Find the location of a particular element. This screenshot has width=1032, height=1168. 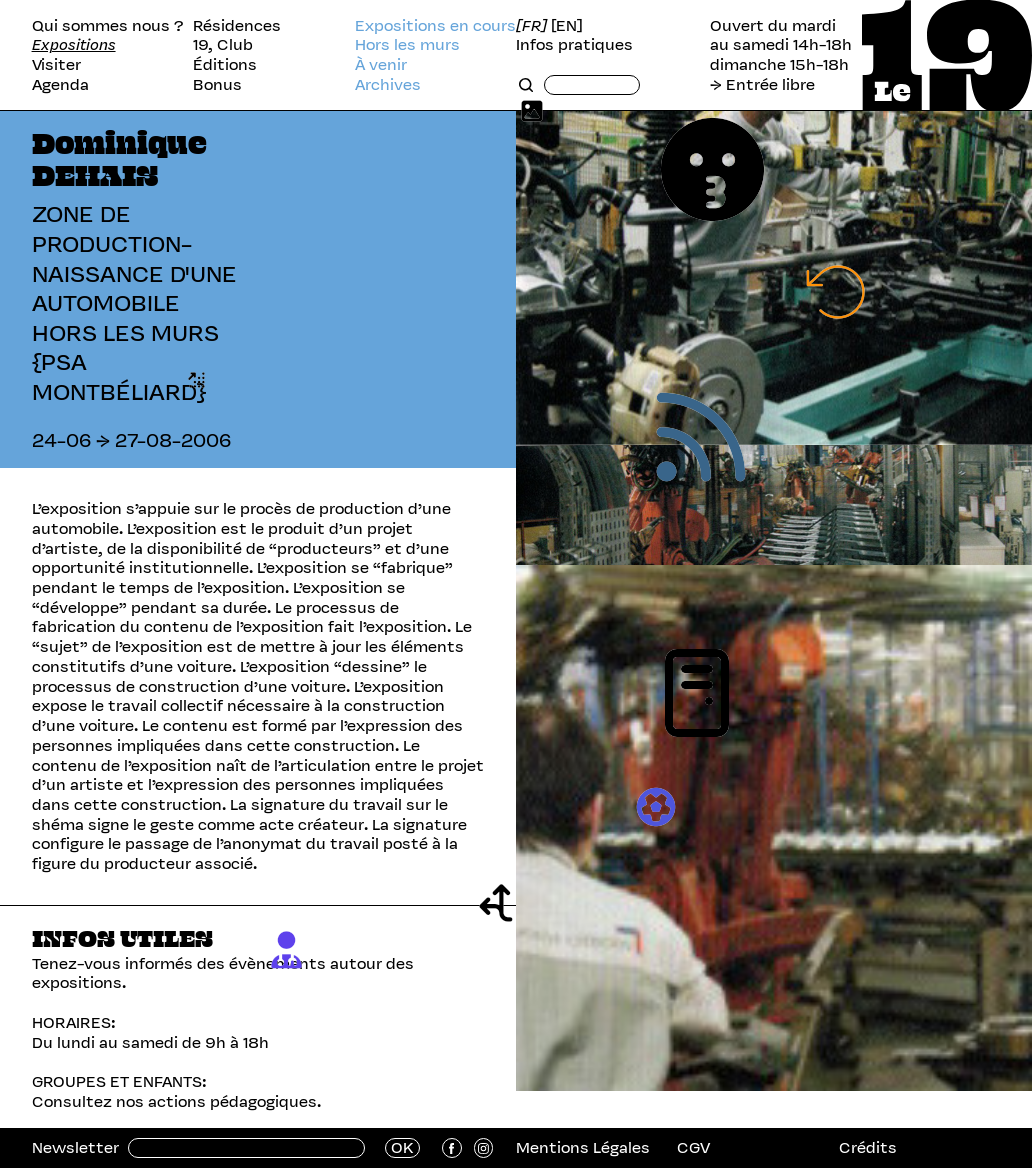

subscribe to RSS feed is located at coordinates (701, 437).